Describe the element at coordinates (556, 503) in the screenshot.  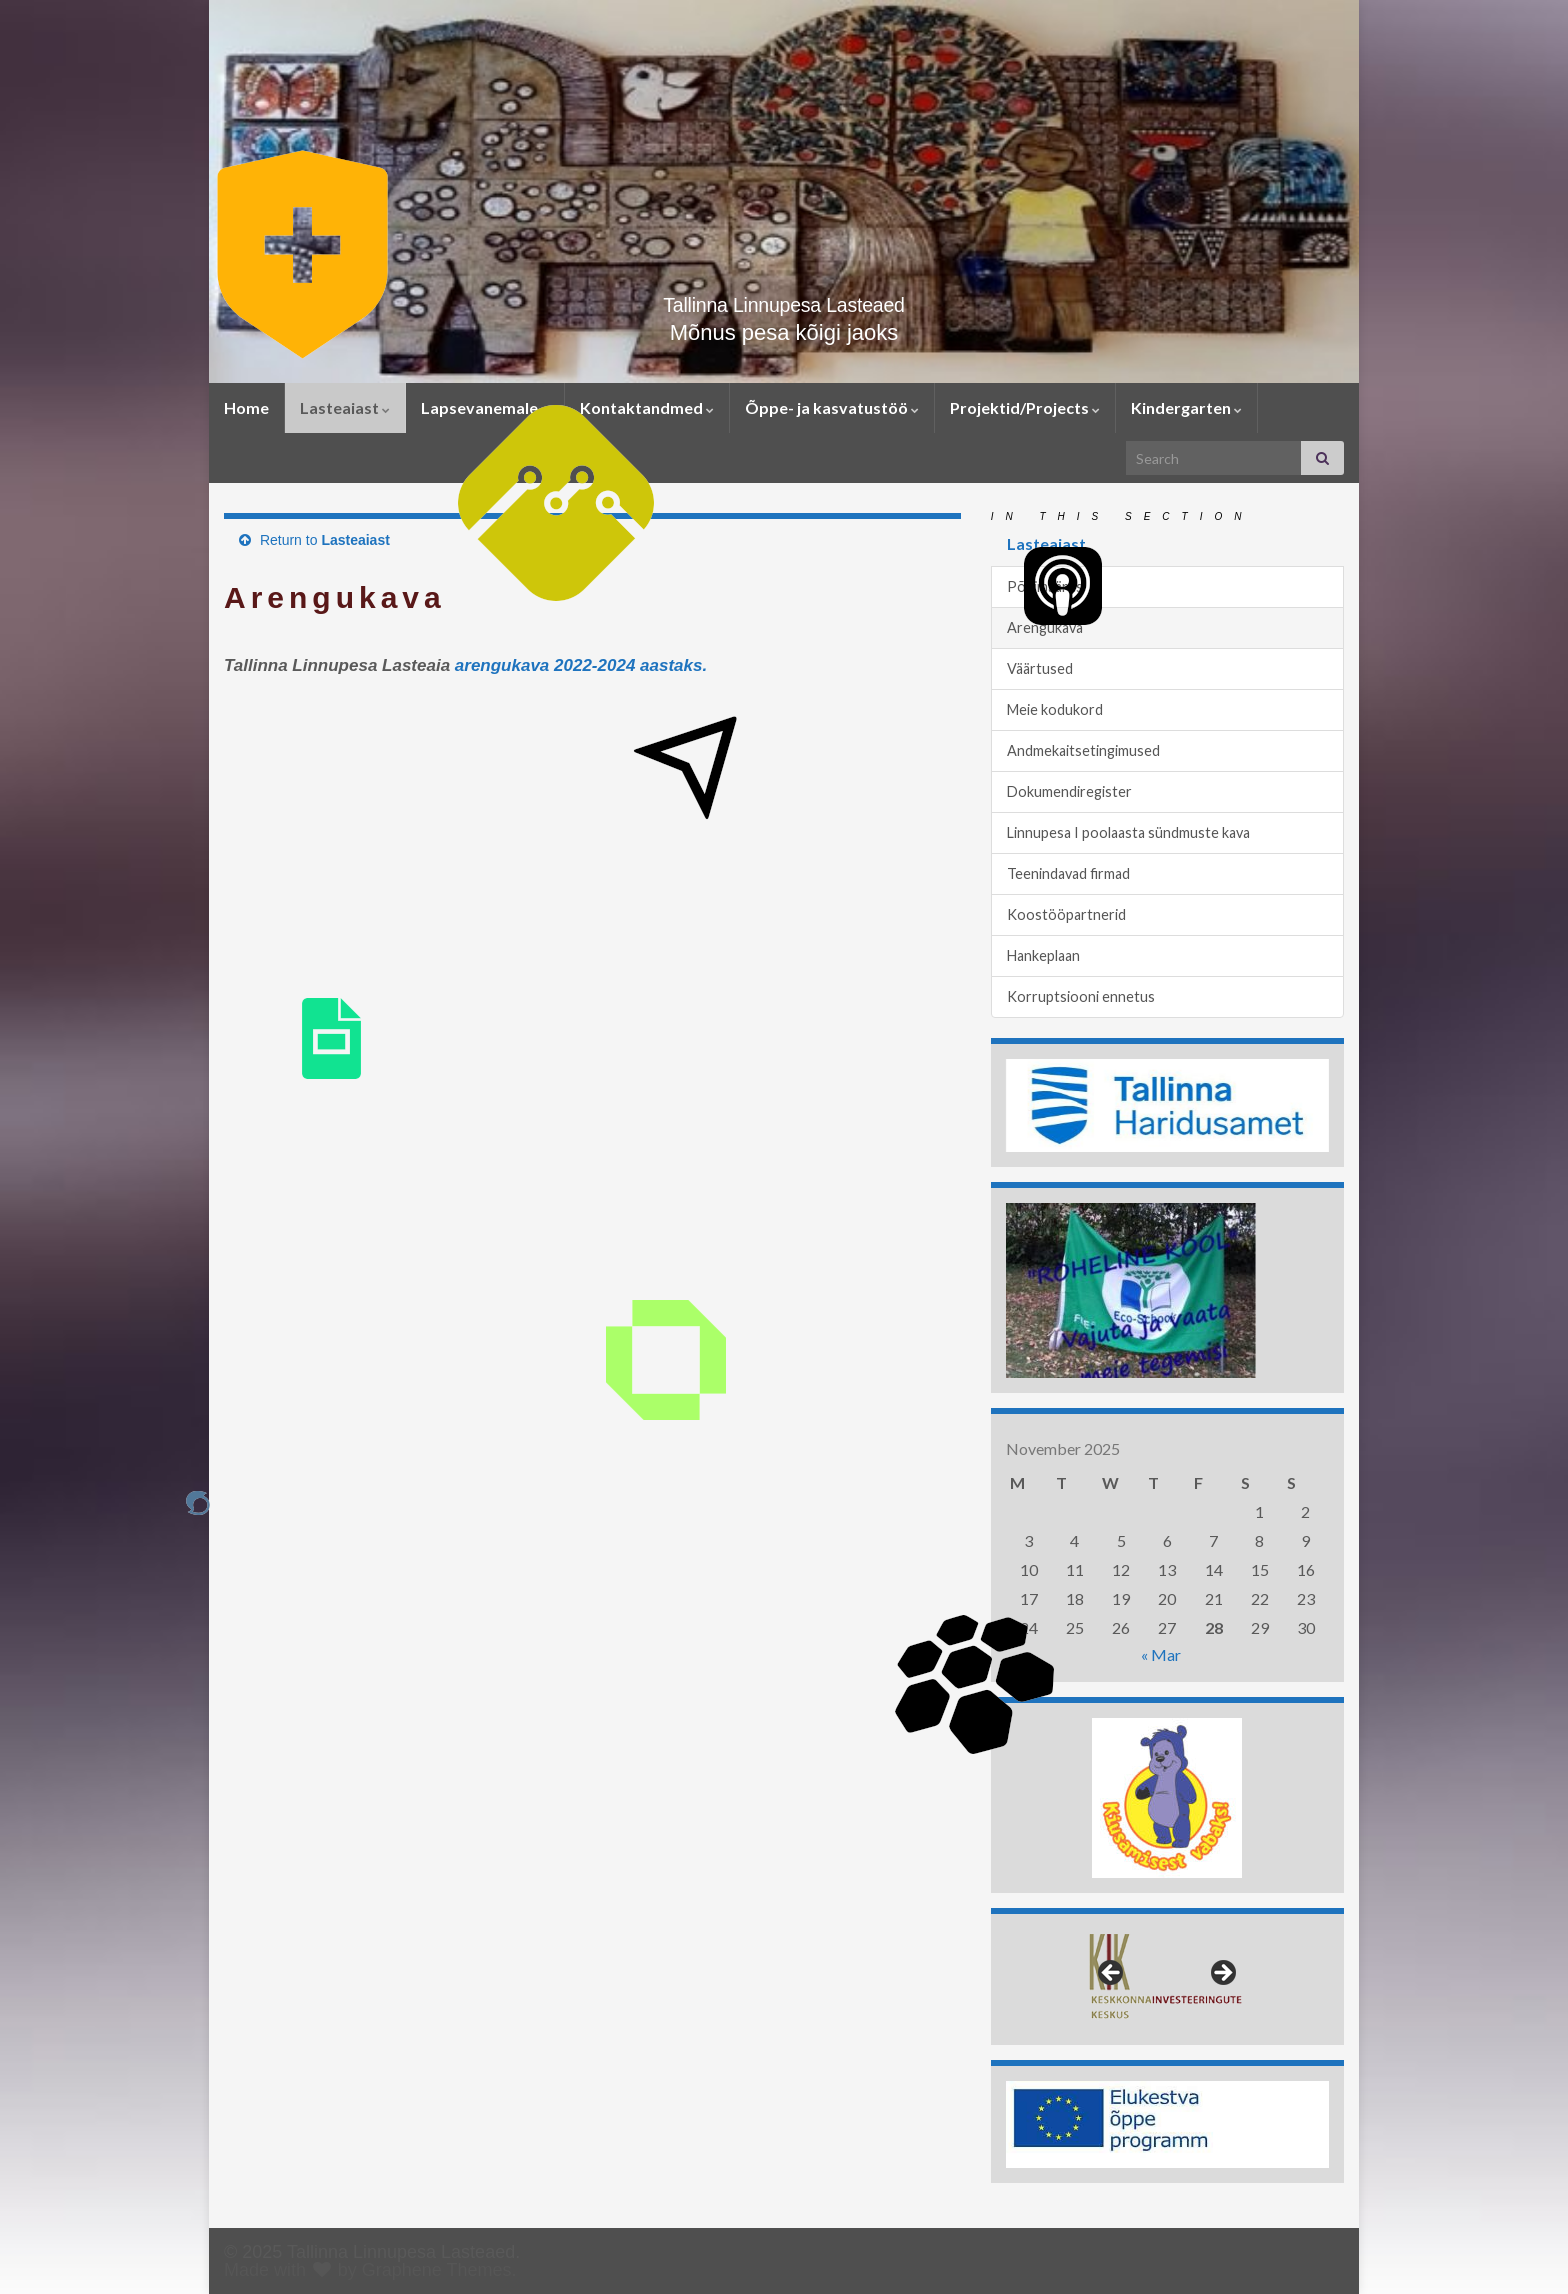
I see `mongoose.ws logo` at that location.